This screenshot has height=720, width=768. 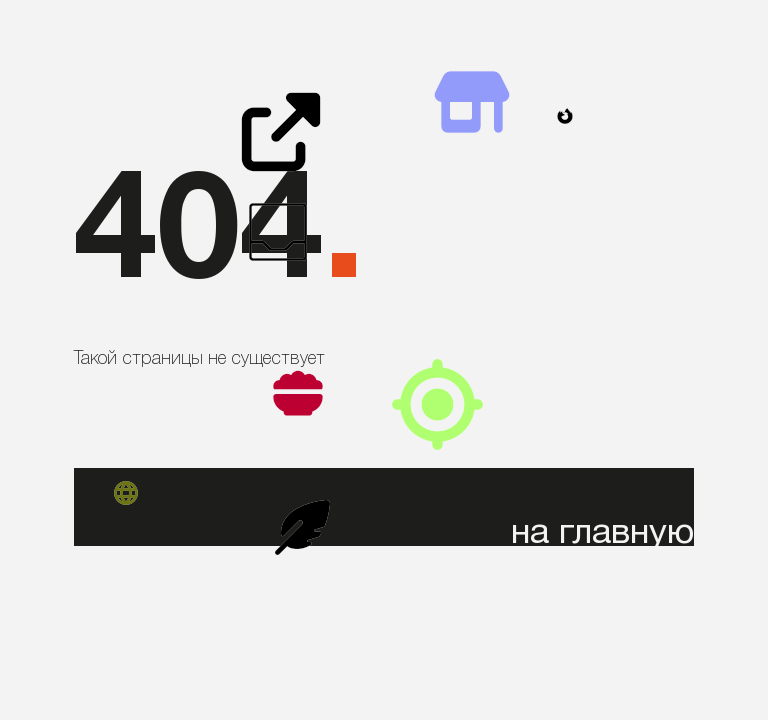 What do you see at coordinates (565, 116) in the screenshot?
I see `open Mozilla Firefox browser` at bounding box center [565, 116].